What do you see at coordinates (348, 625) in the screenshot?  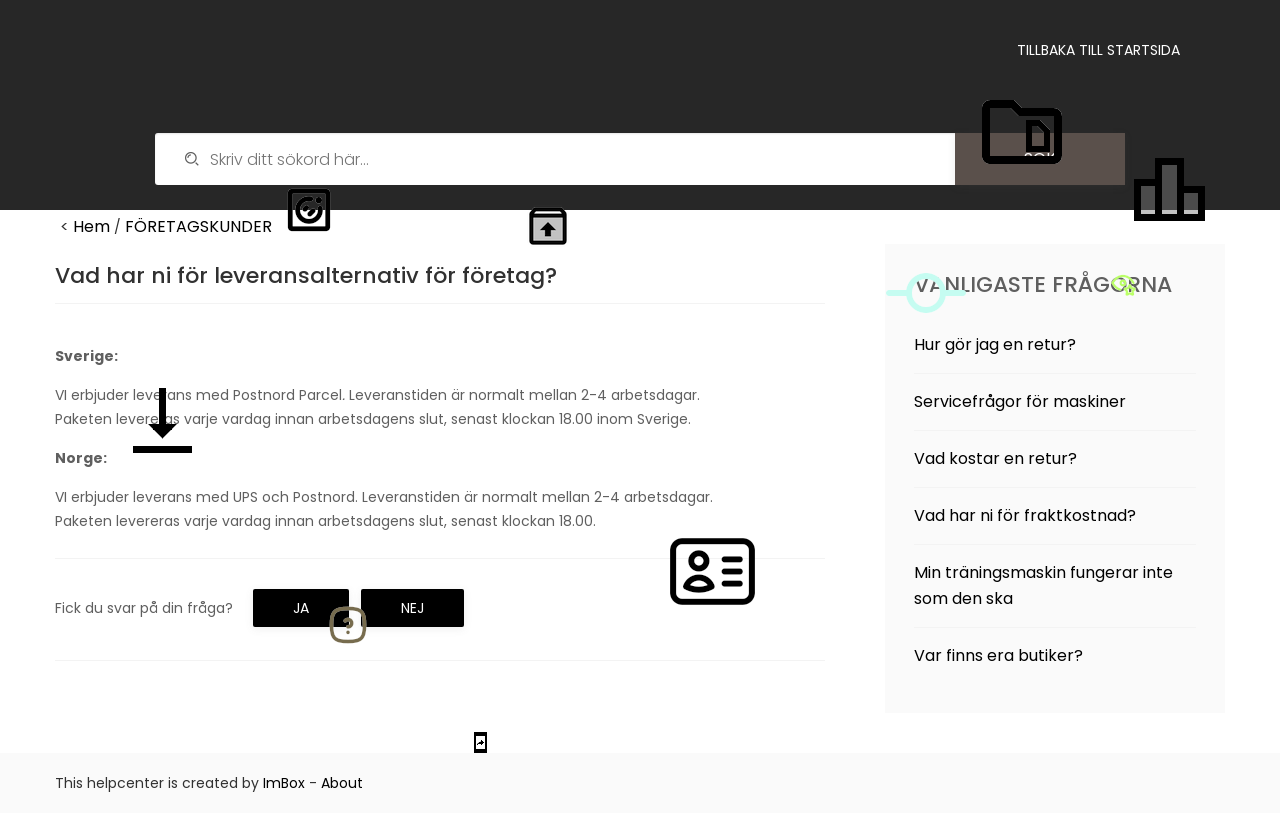 I see `access help or support resources` at bounding box center [348, 625].